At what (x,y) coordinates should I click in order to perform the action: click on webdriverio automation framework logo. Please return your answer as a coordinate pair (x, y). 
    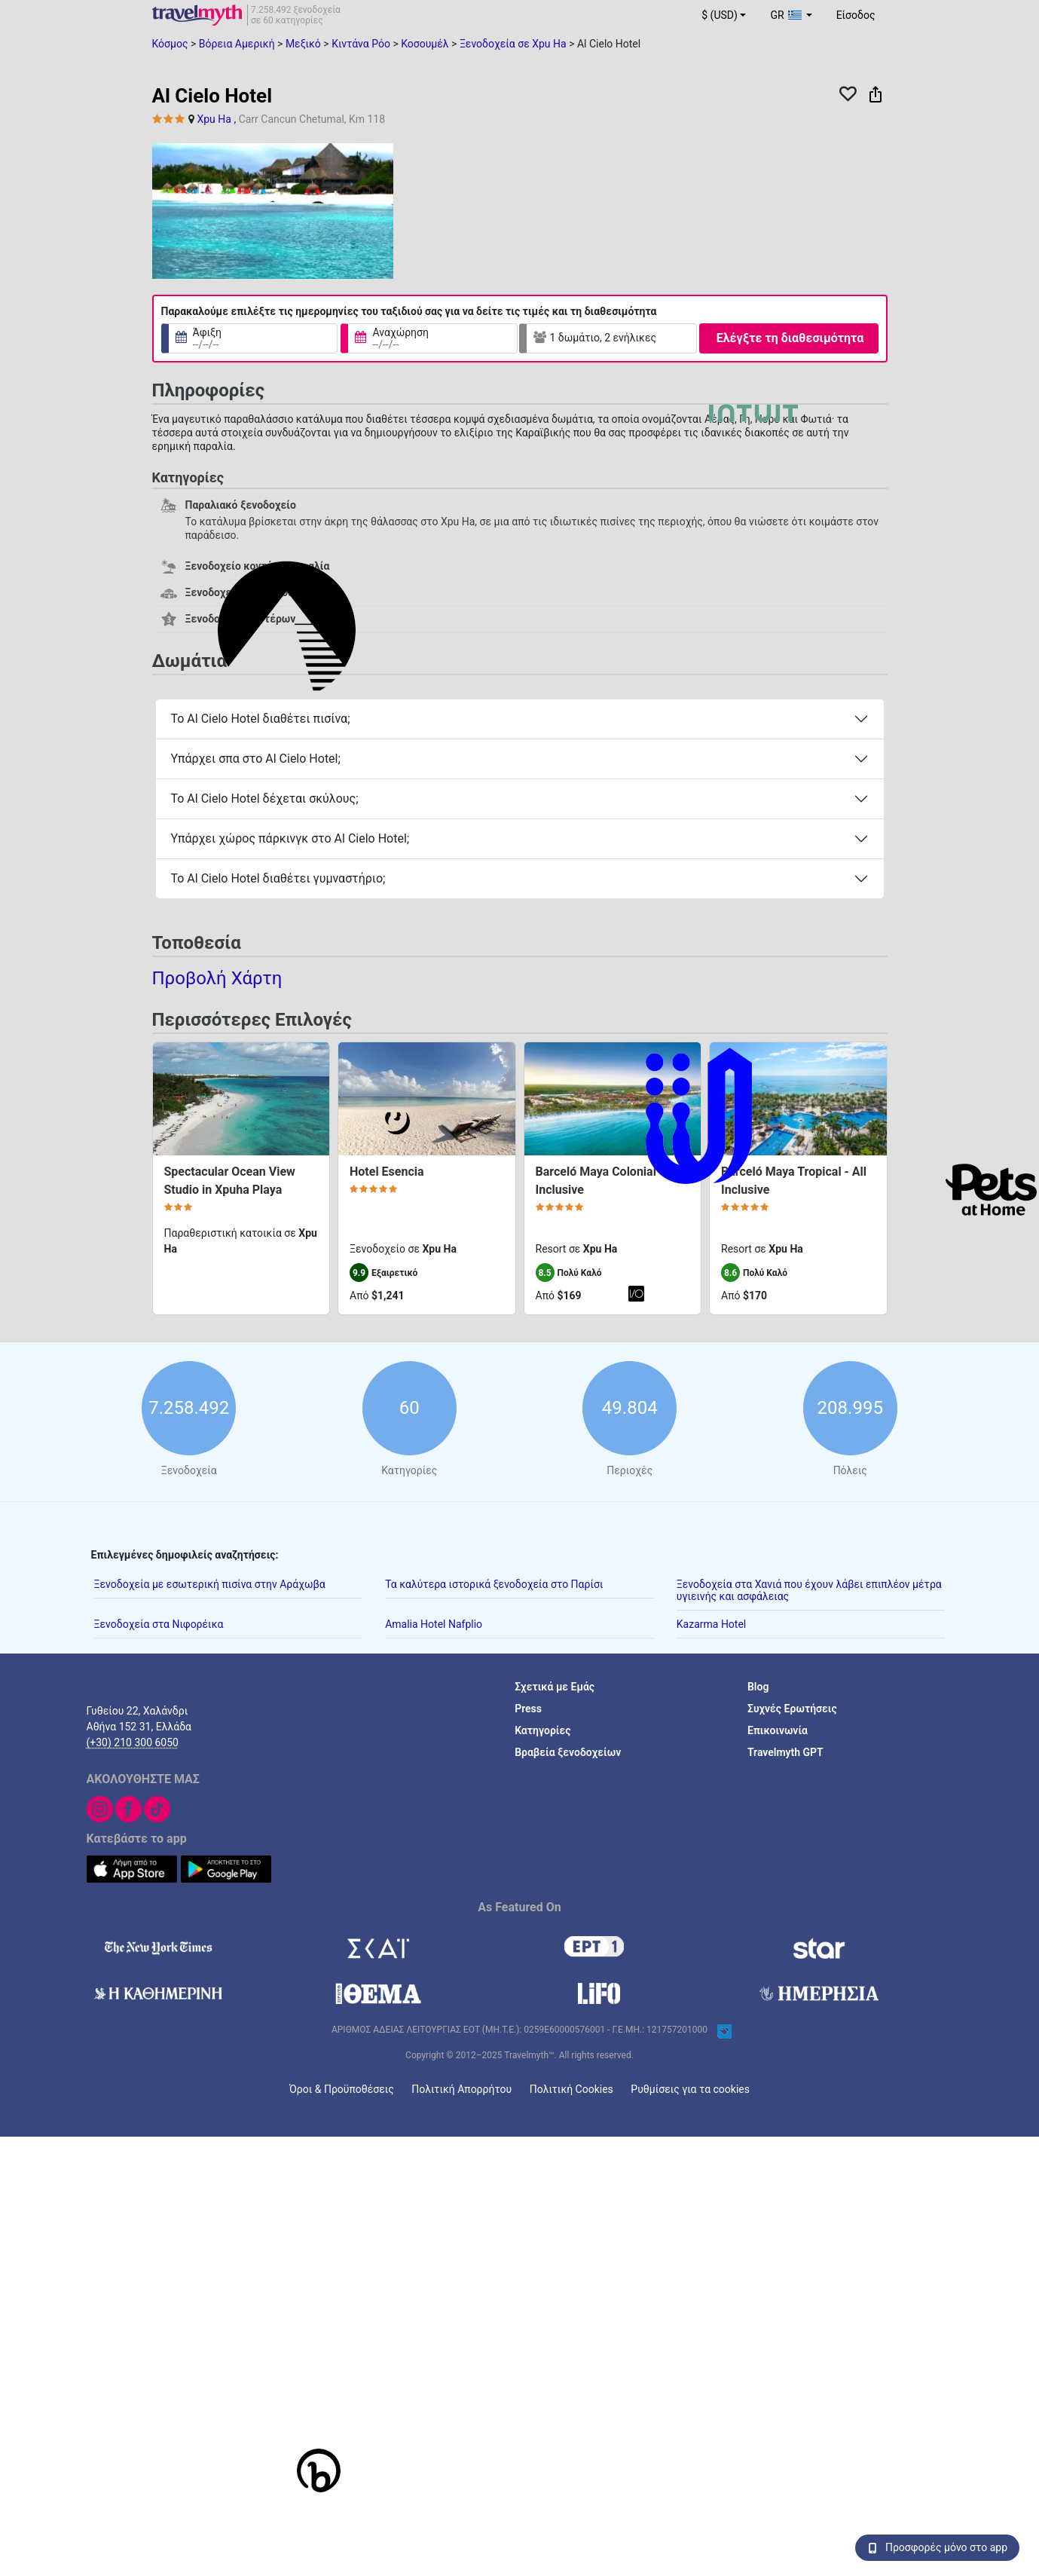
    Looking at the image, I should click on (636, 1293).